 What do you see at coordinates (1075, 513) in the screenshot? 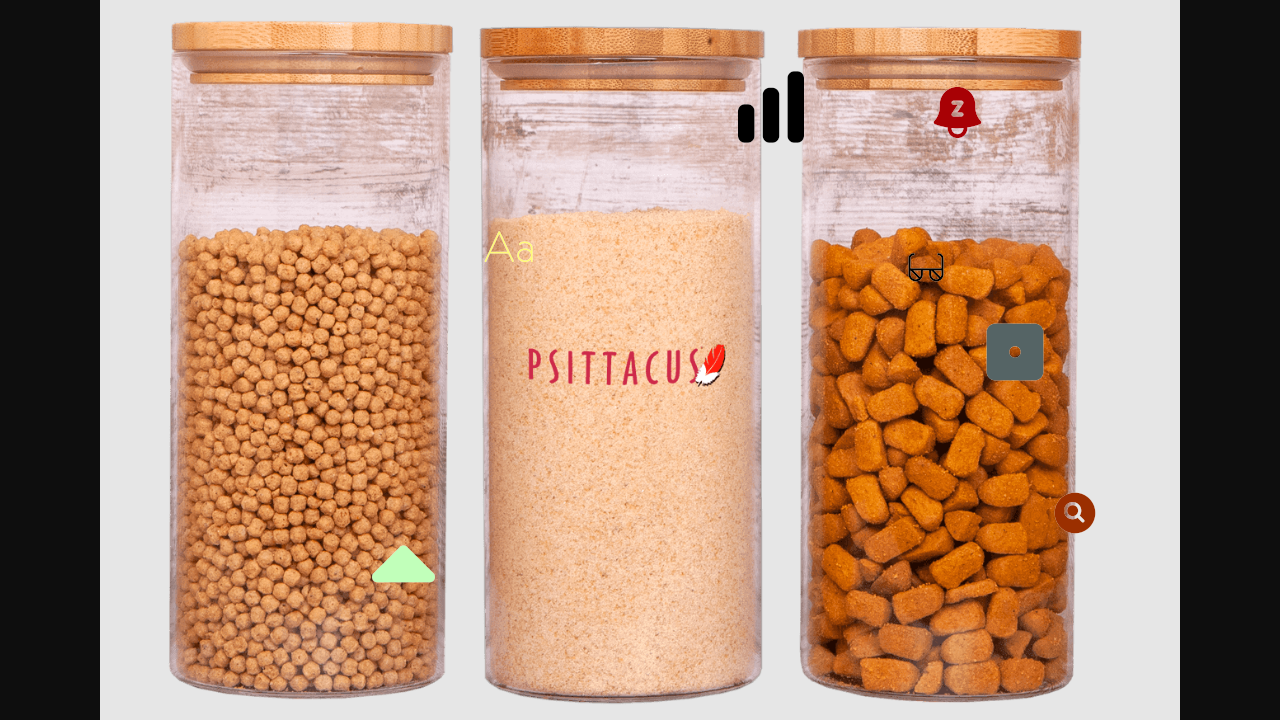
I see `tap to search` at bounding box center [1075, 513].